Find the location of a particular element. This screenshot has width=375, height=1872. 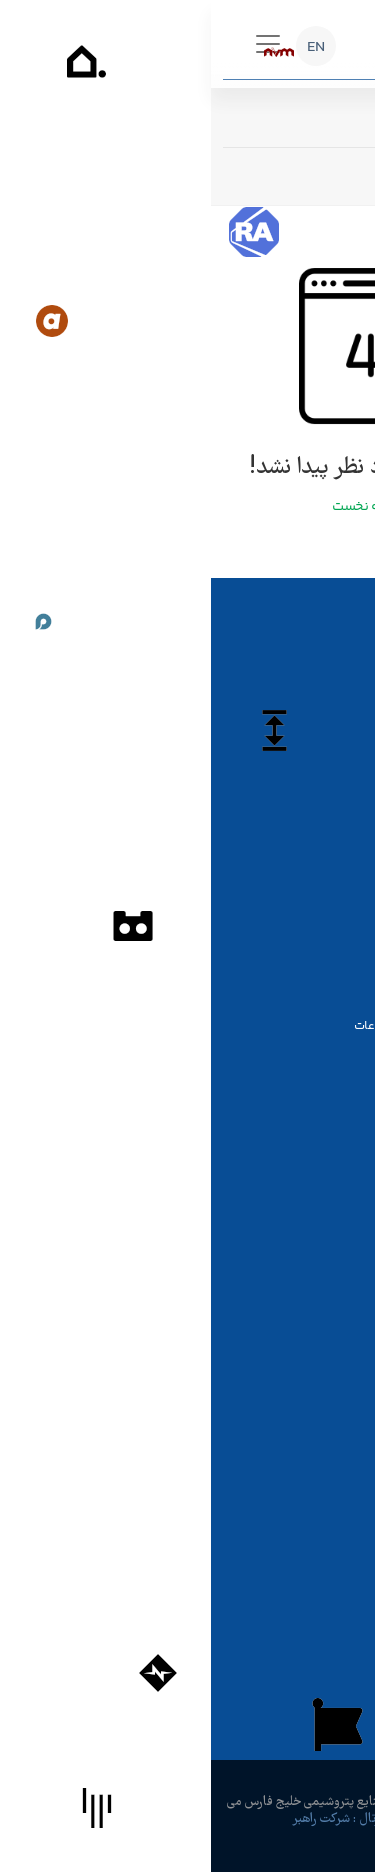

open the AirAsia app is located at coordinates (52, 321).